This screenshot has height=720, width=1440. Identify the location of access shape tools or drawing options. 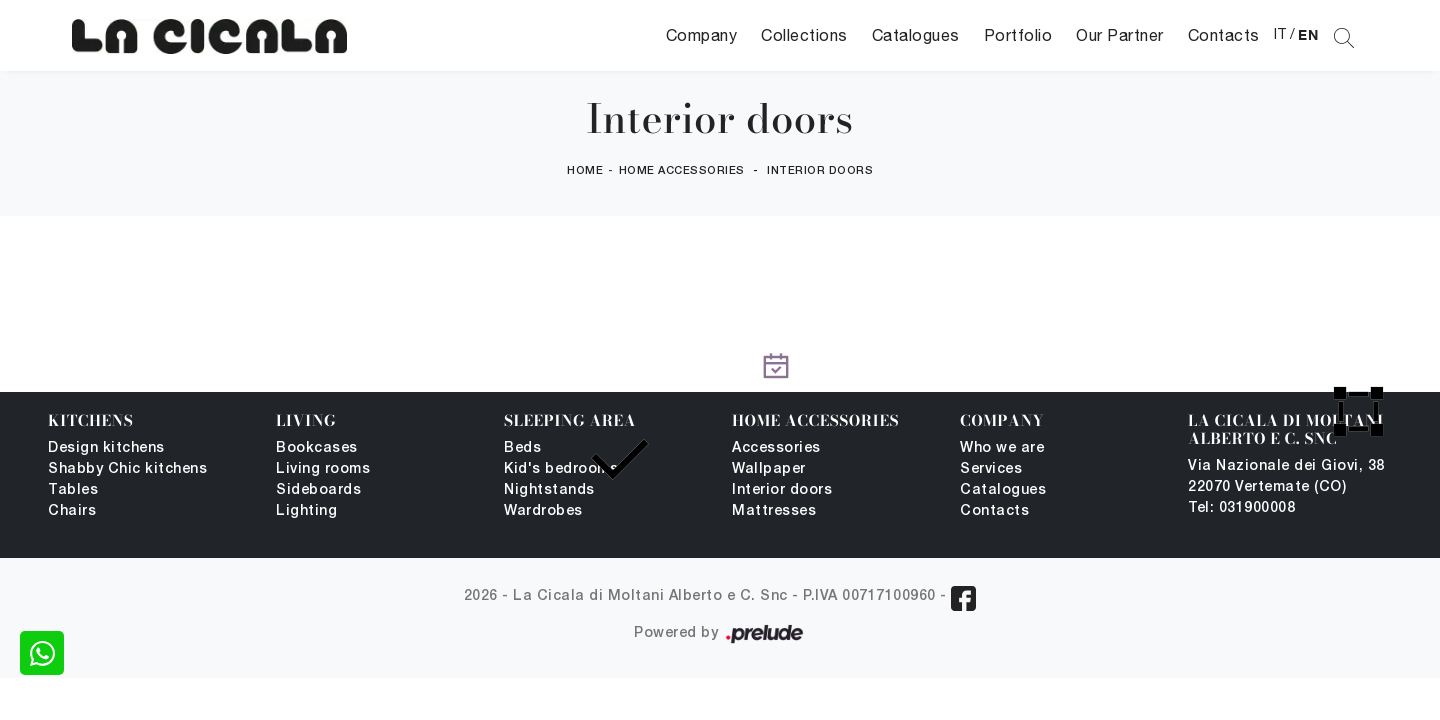
(1358, 411).